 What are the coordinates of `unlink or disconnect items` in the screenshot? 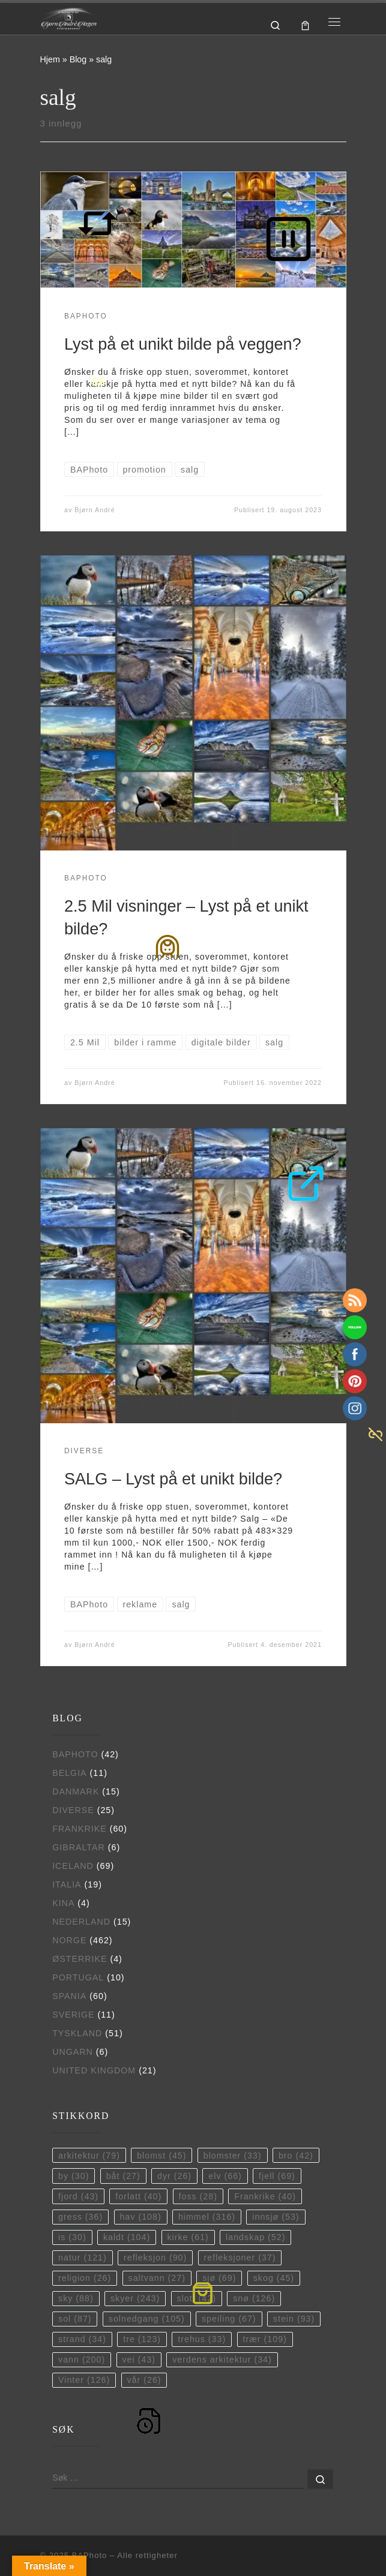 It's located at (375, 1434).